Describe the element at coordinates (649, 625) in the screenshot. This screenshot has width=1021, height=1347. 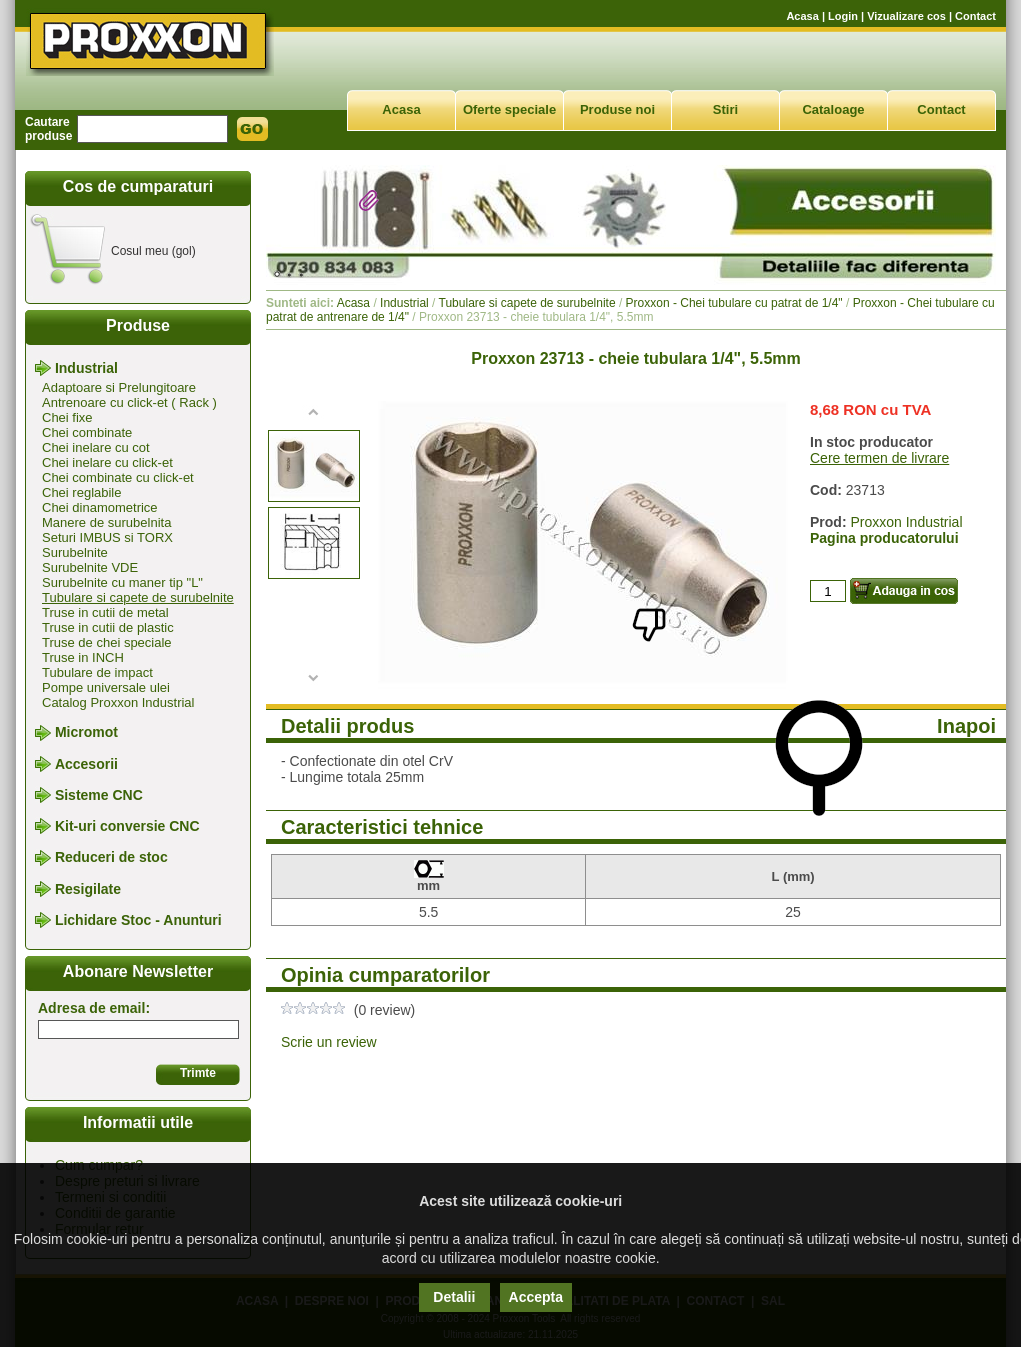
I see `dislike or downvote content` at that location.